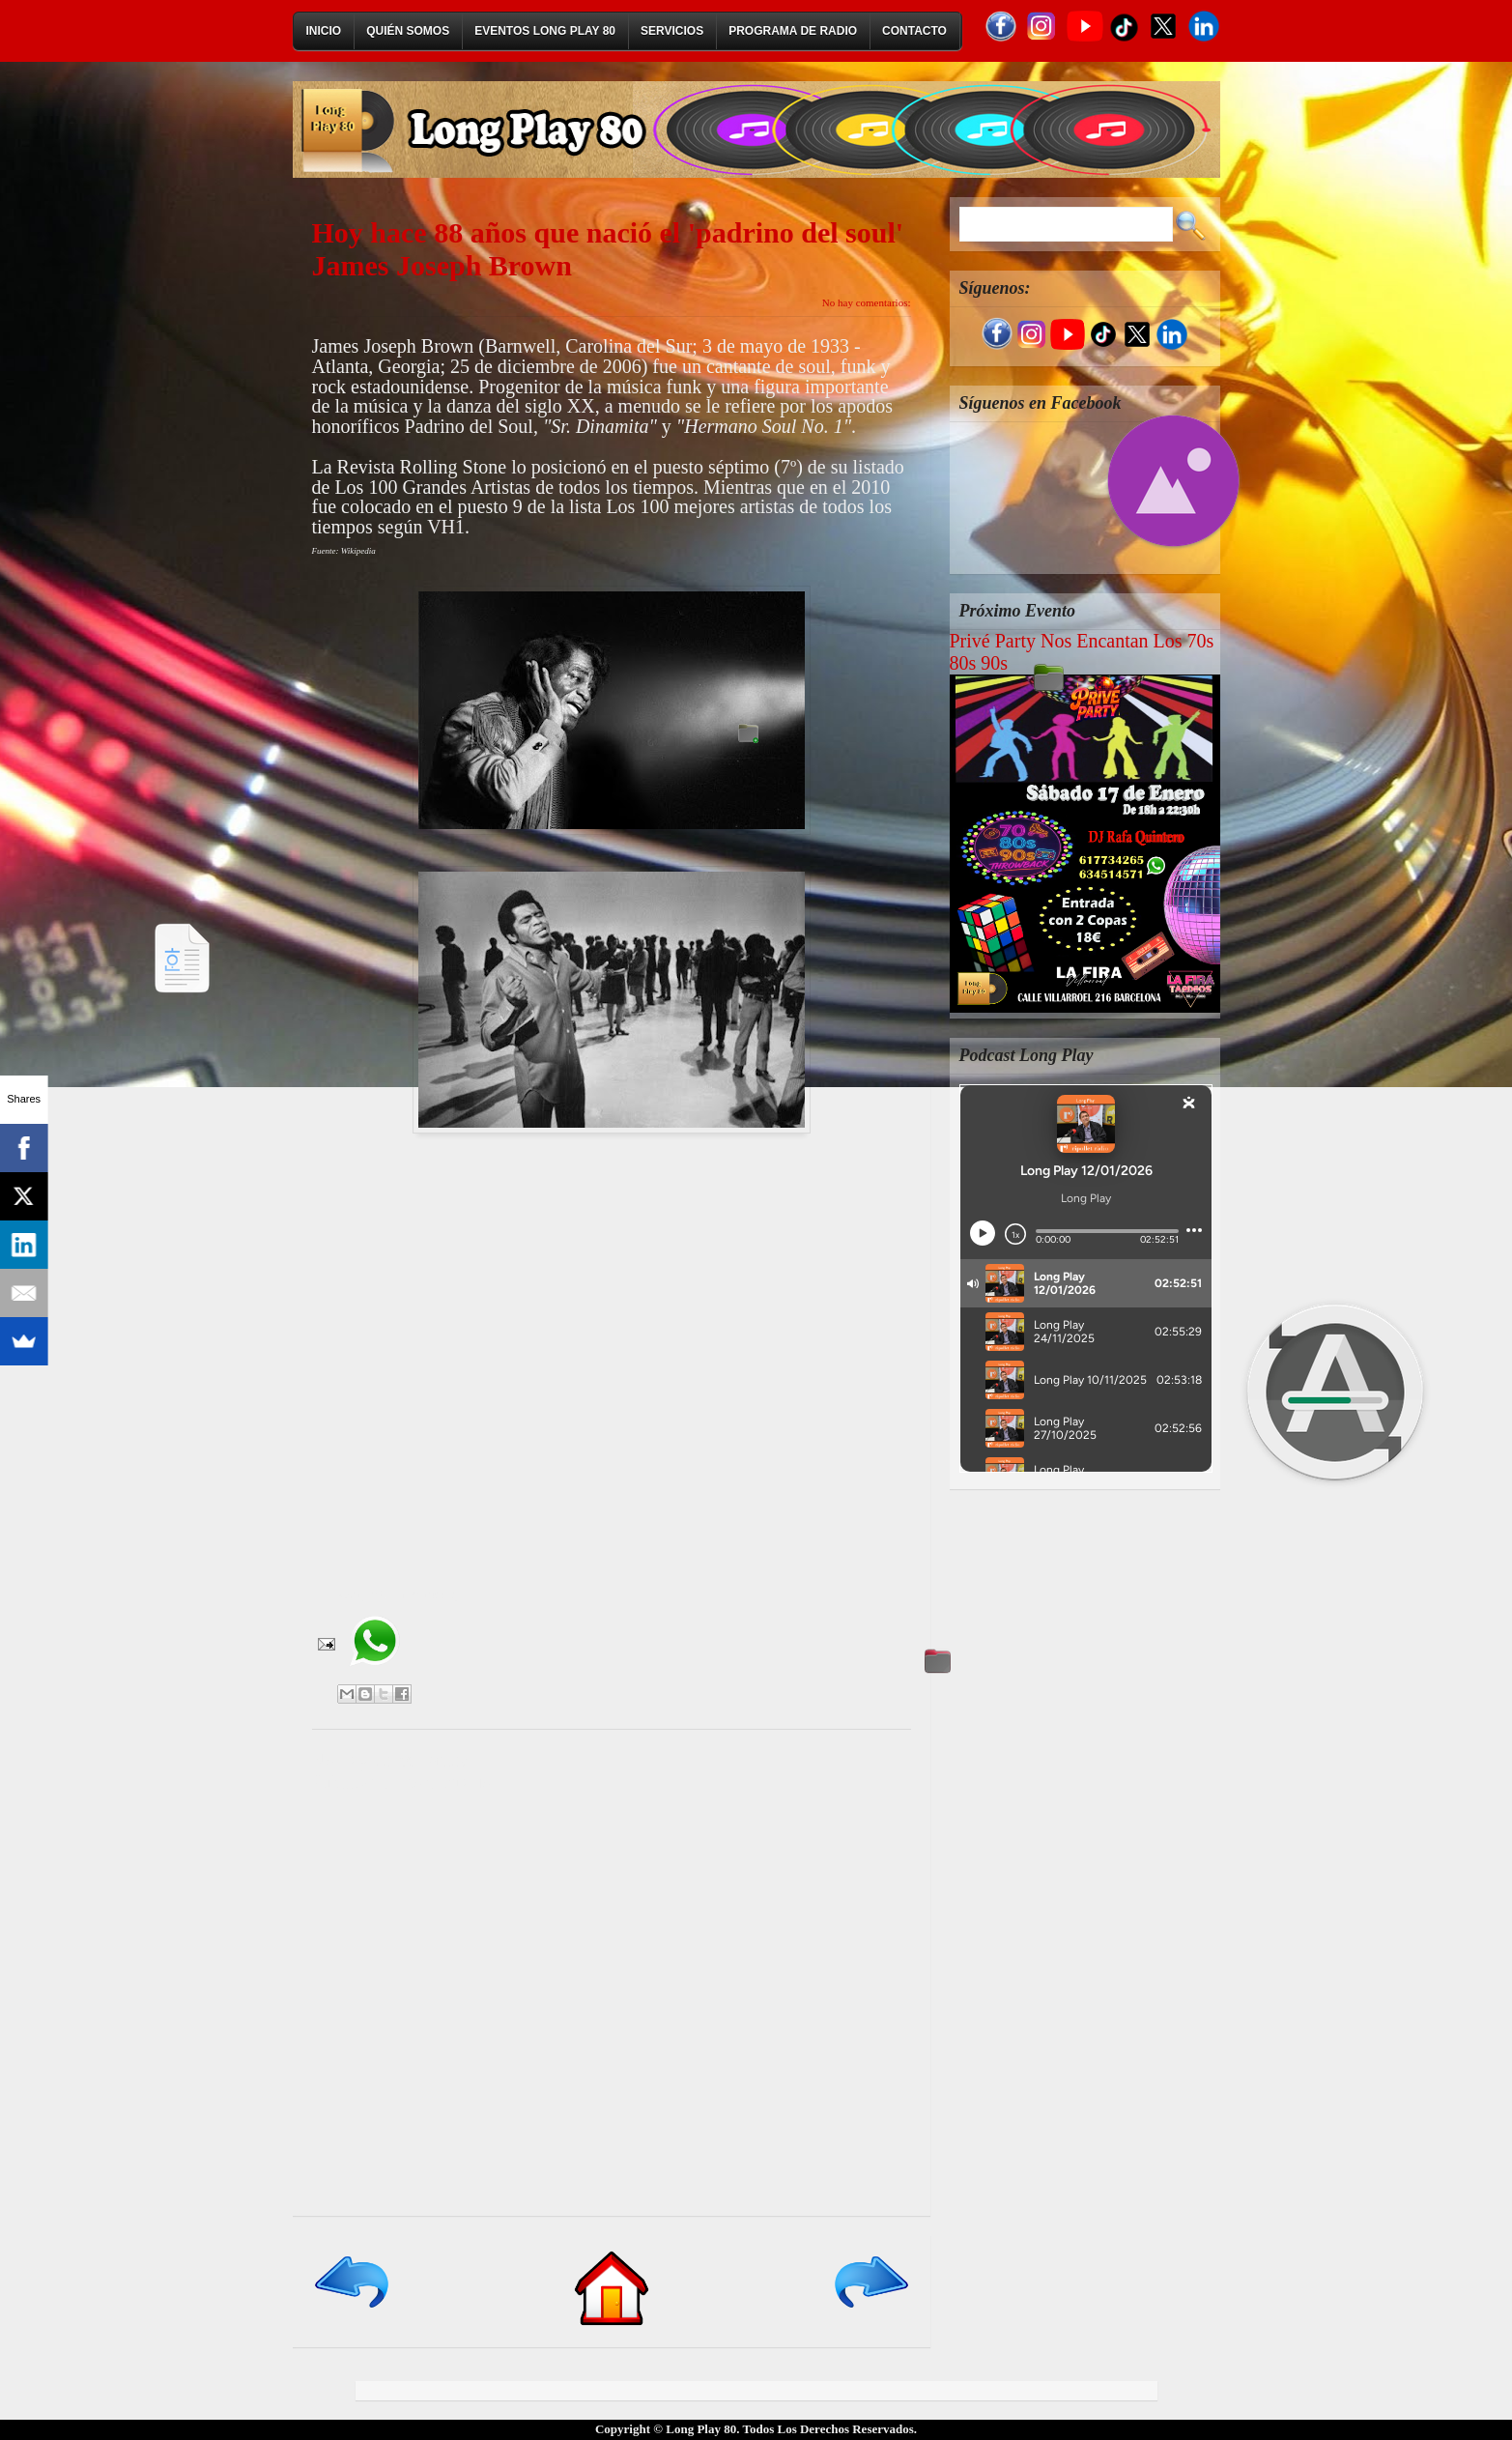 This screenshot has height=2440, width=1512. What do you see at coordinates (1335, 1392) in the screenshot?
I see `open system software update application` at bounding box center [1335, 1392].